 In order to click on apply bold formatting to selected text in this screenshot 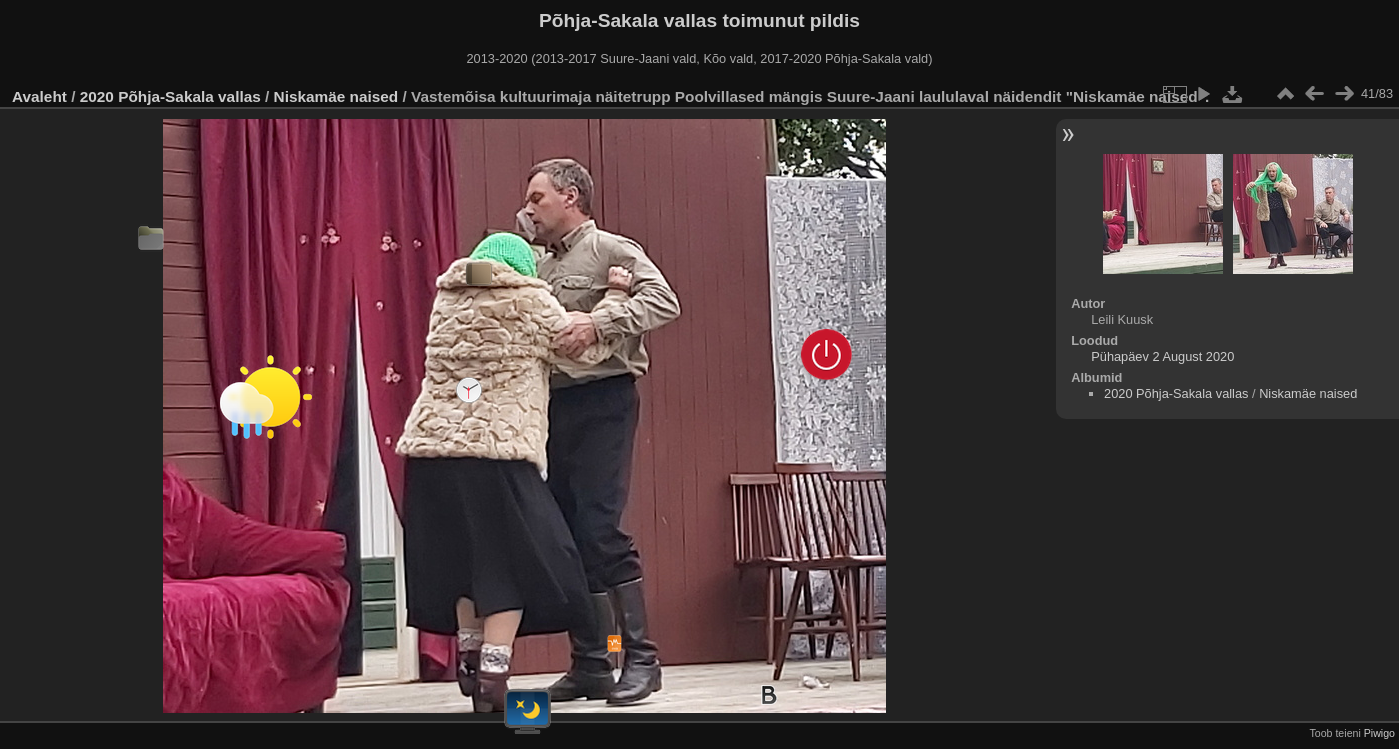, I will do `click(769, 695)`.